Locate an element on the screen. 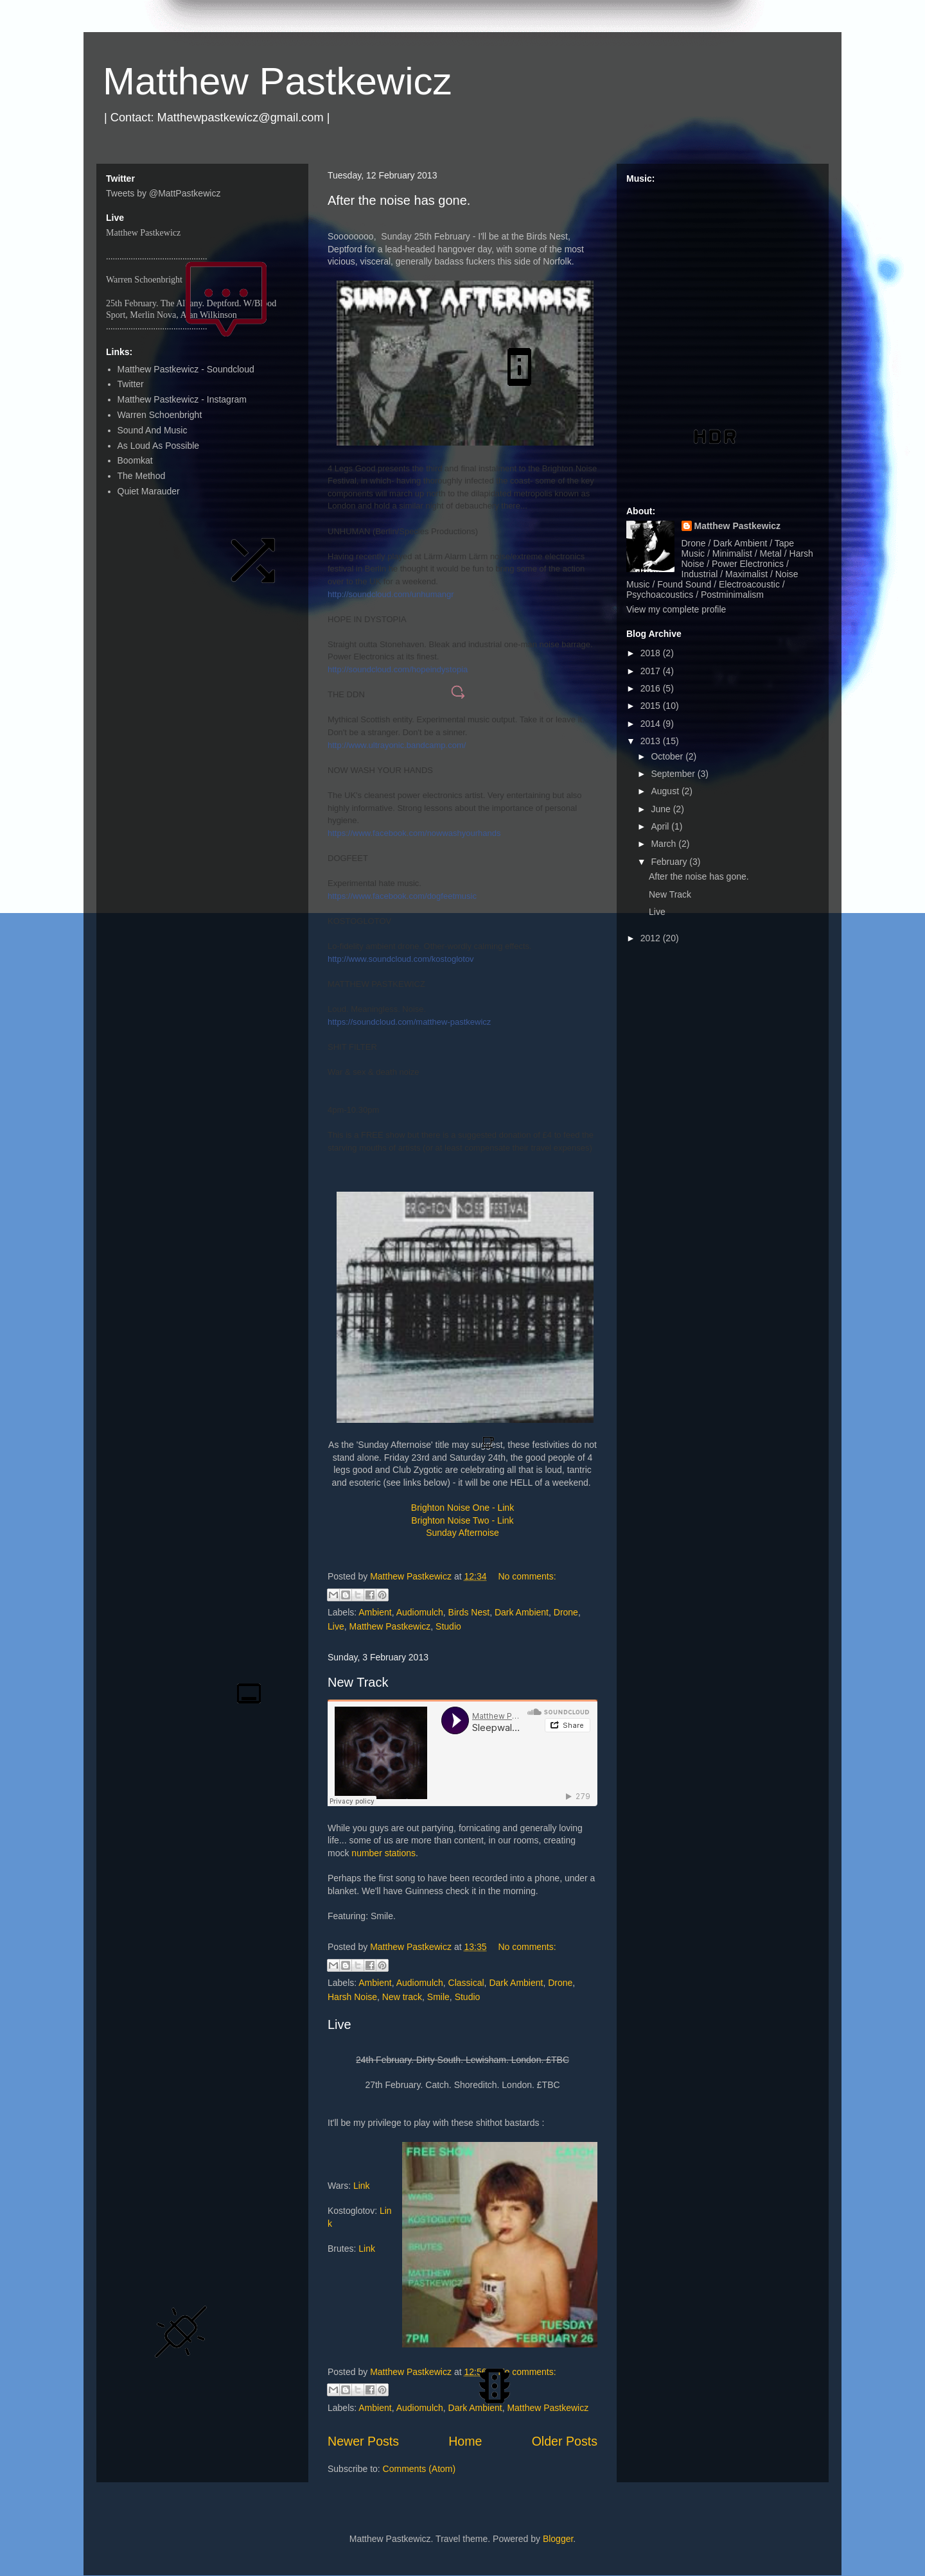  view video player controls or bottom action bar is located at coordinates (249, 1693).